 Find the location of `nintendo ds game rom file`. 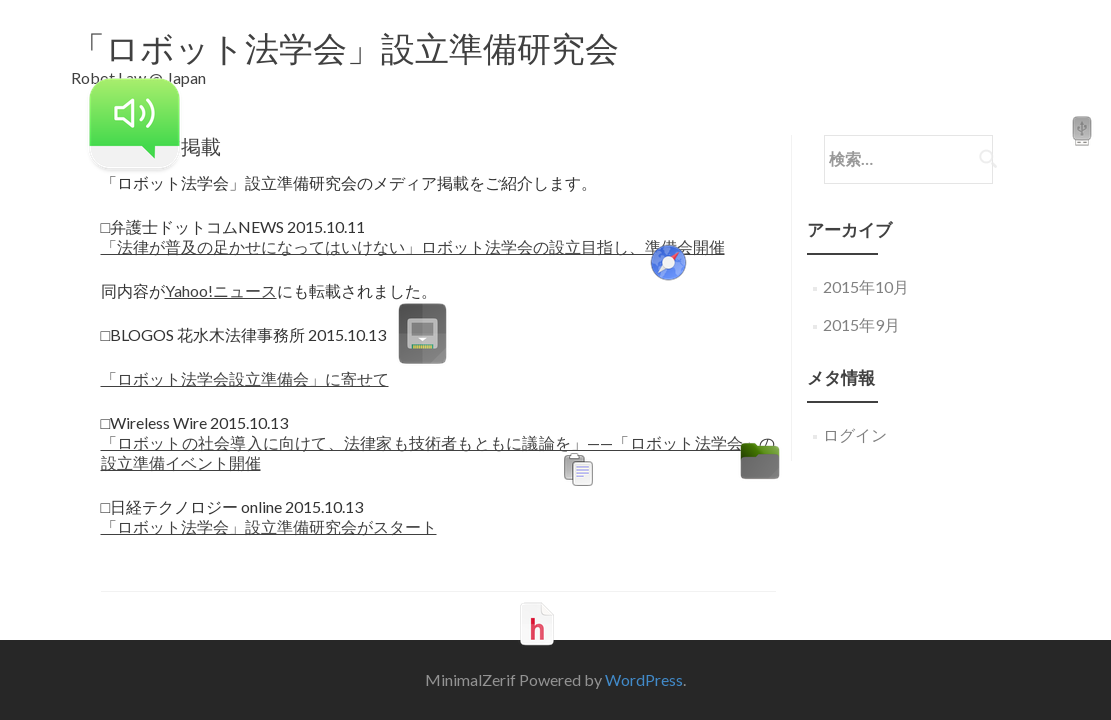

nintendo ds game rom file is located at coordinates (422, 333).